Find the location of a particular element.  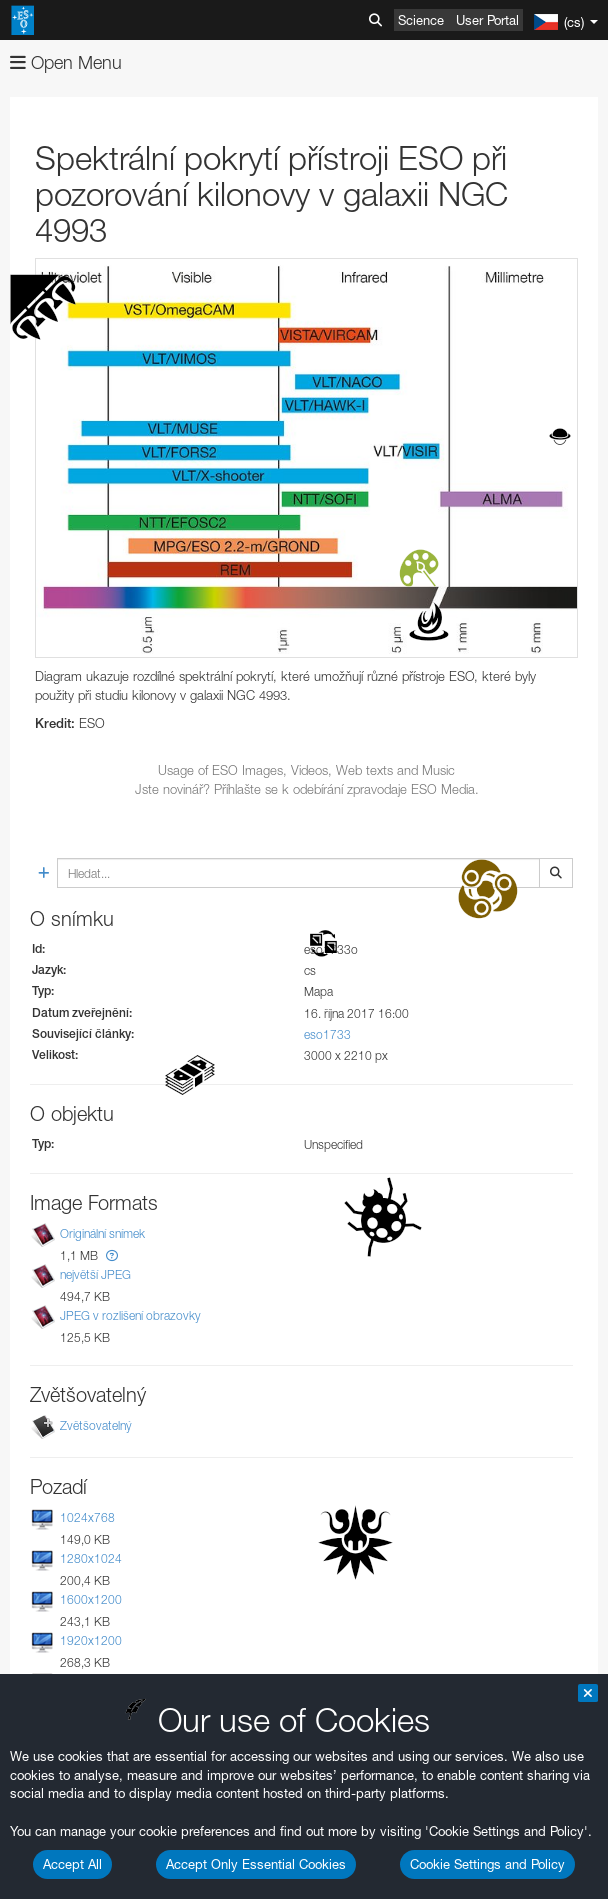

launch missile attack or special weapon ability is located at coordinates (43, 307).